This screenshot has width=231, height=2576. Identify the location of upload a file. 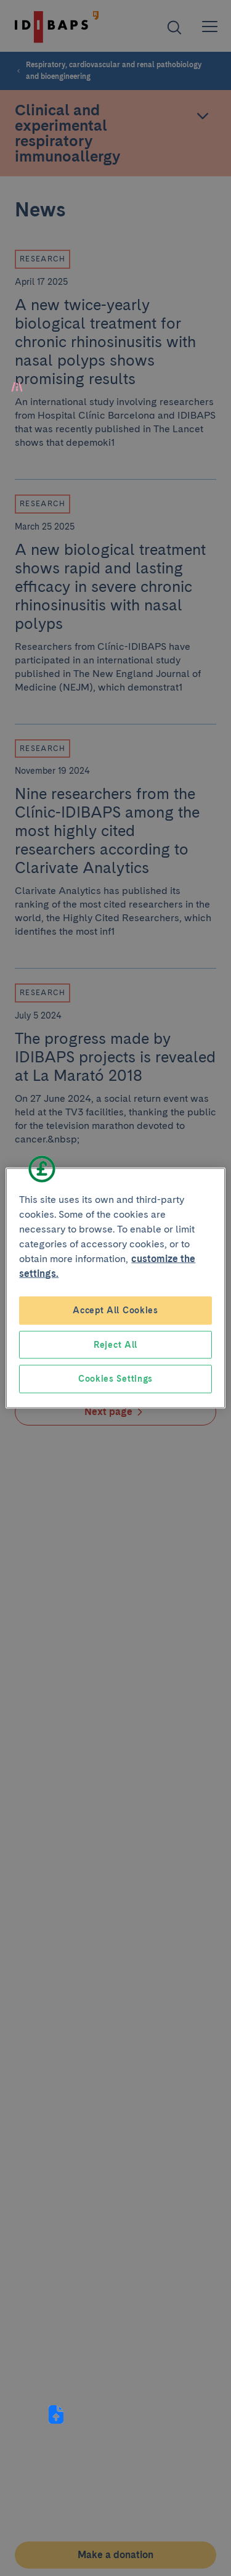
(56, 2414).